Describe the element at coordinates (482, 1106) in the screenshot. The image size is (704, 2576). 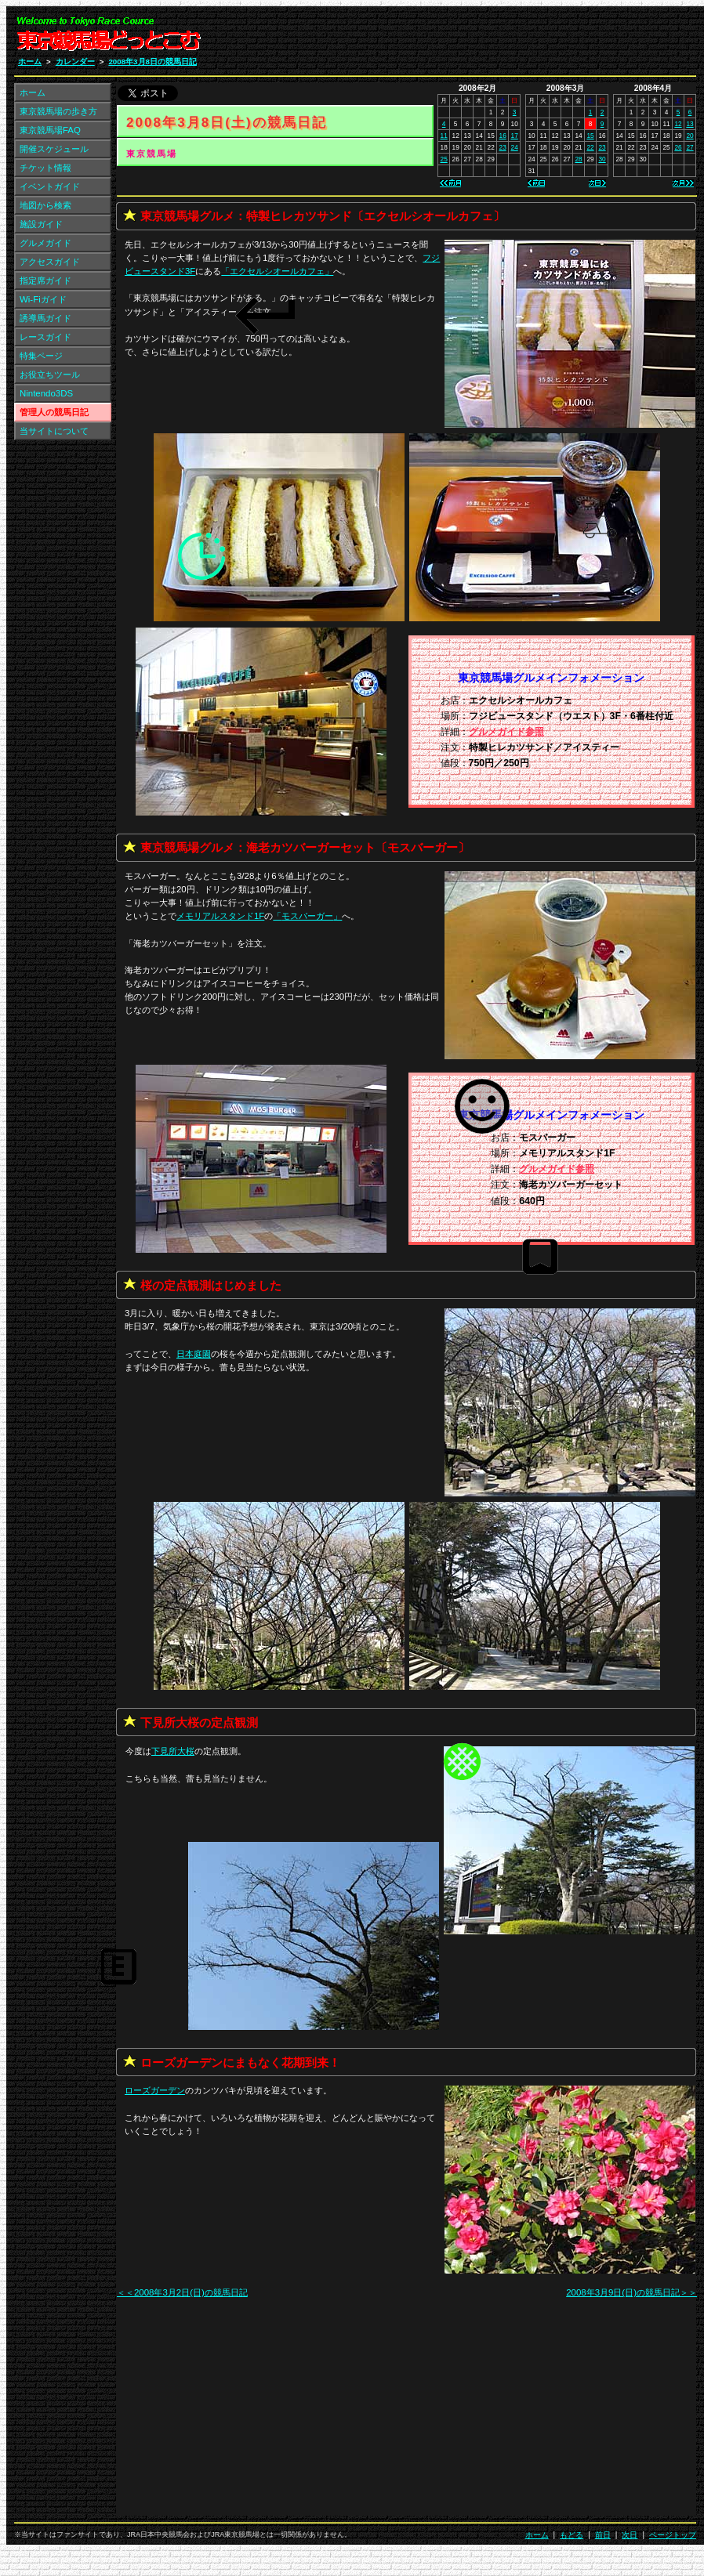
I see `add an emoji or reaction to a message` at that location.